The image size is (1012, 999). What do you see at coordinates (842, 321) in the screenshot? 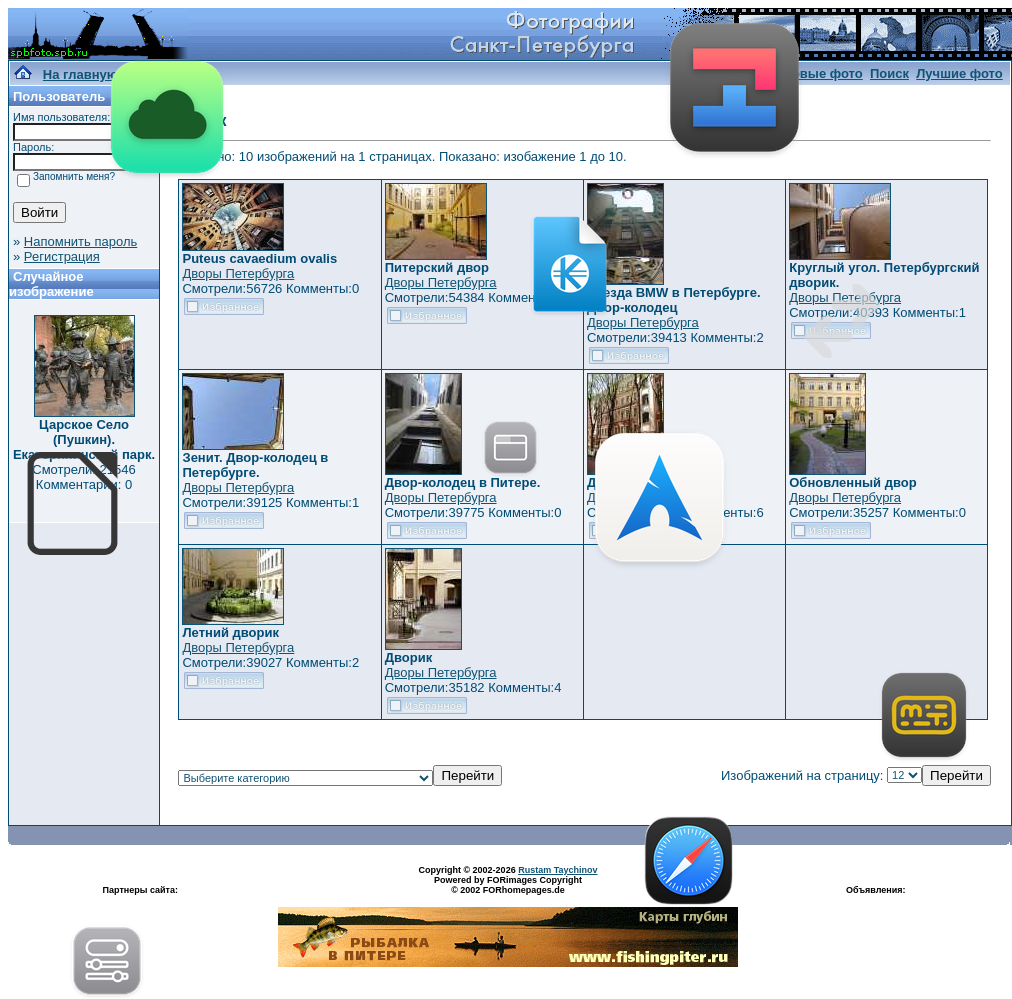
I see `indicates idle network activity` at bounding box center [842, 321].